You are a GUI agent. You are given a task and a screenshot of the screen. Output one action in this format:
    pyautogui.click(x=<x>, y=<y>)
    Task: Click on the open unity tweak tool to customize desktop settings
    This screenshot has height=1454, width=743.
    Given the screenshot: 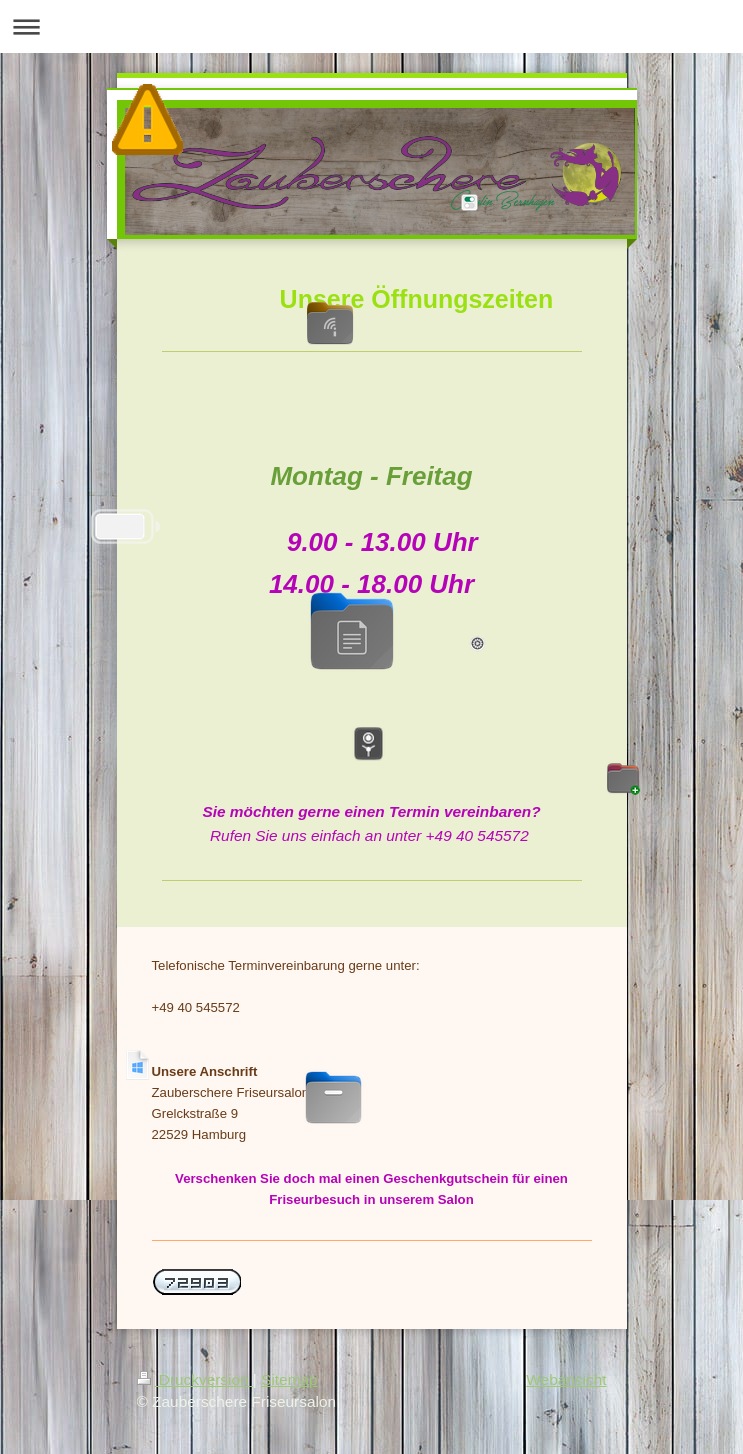 What is the action you would take?
    pyautogui.click(x=469, y=202)
    